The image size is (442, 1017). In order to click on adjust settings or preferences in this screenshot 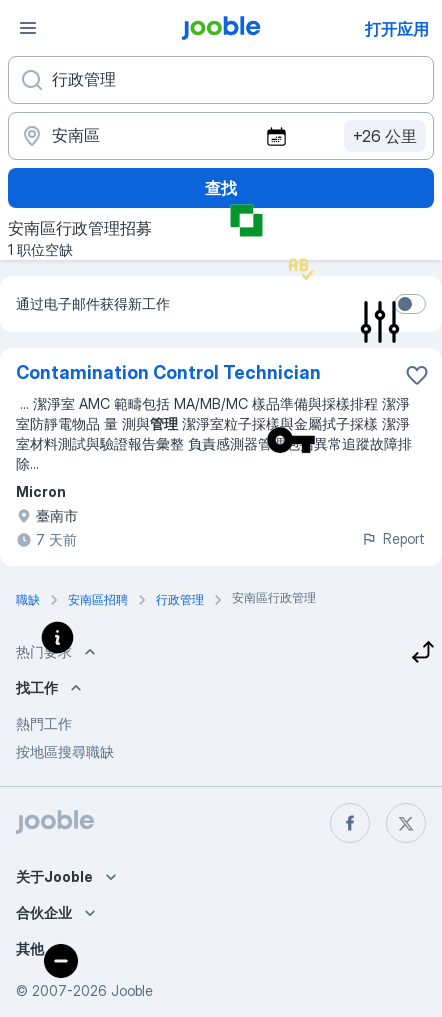, I will do `click(380, 322)`.